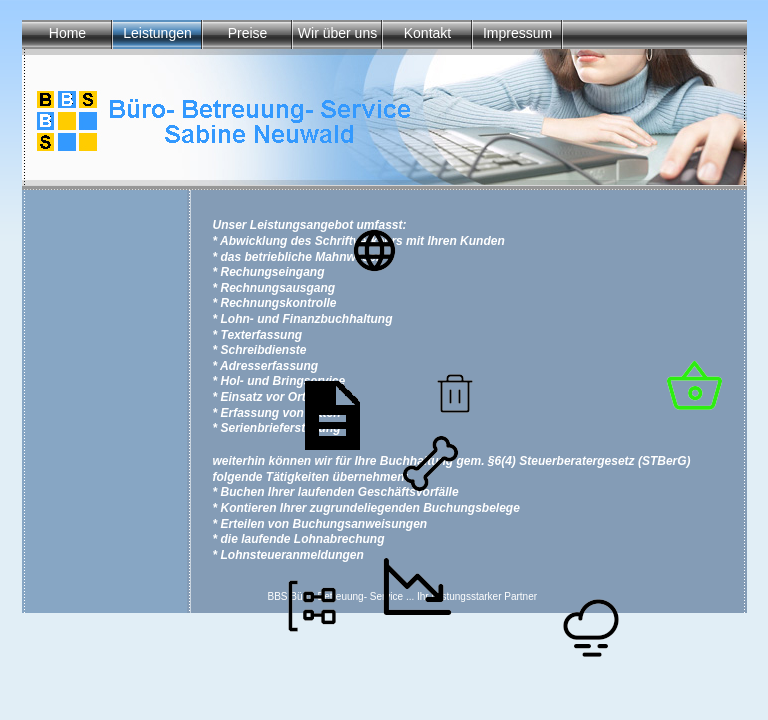  I want to click on access pet-related features or settings, so click(430, 463).